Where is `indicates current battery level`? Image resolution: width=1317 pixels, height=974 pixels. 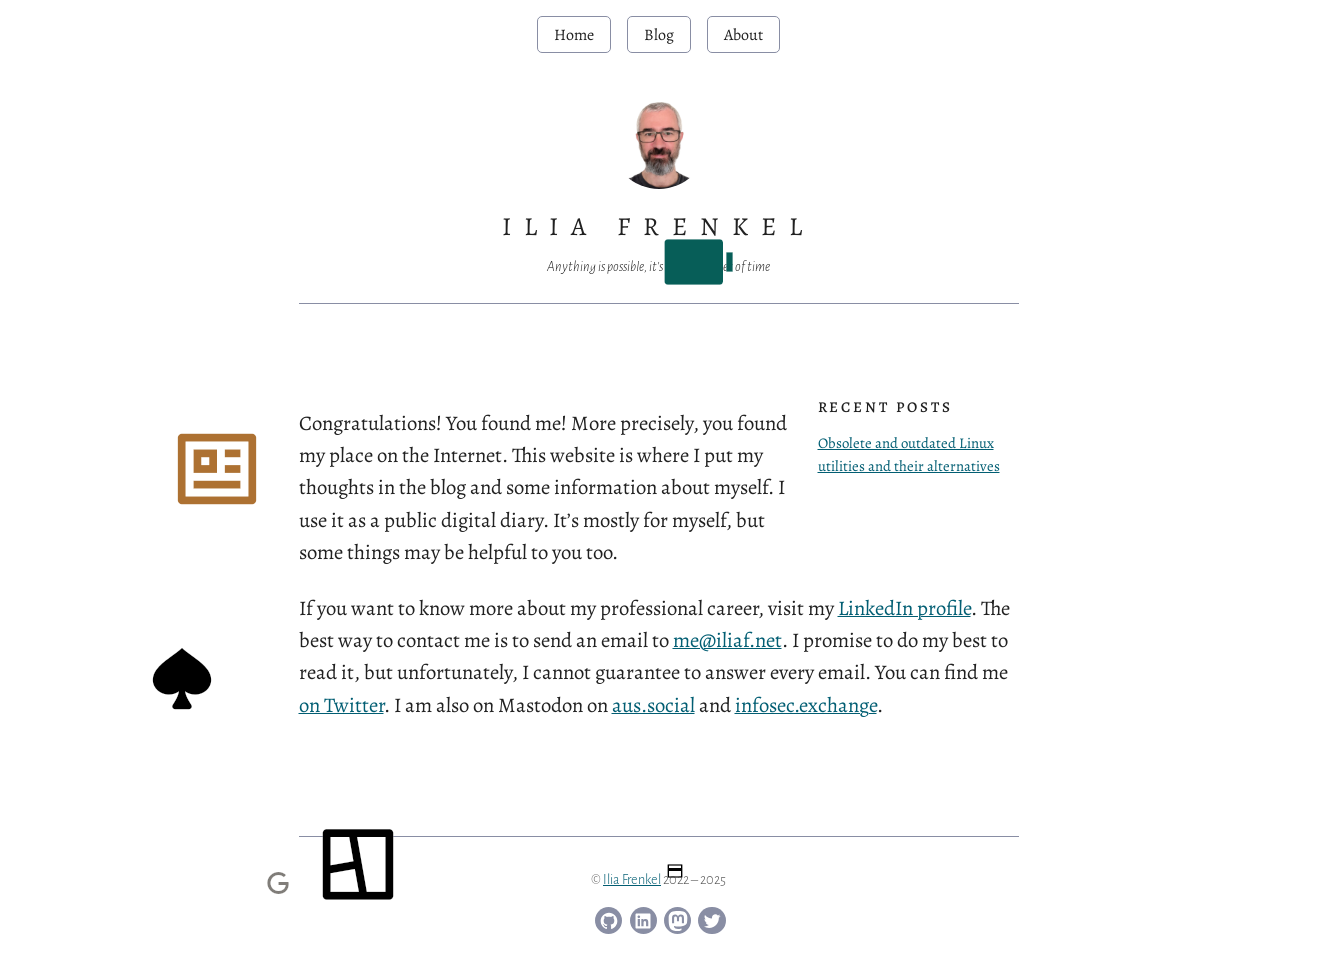 indicates current battery level is located at coordinates (697, 262).